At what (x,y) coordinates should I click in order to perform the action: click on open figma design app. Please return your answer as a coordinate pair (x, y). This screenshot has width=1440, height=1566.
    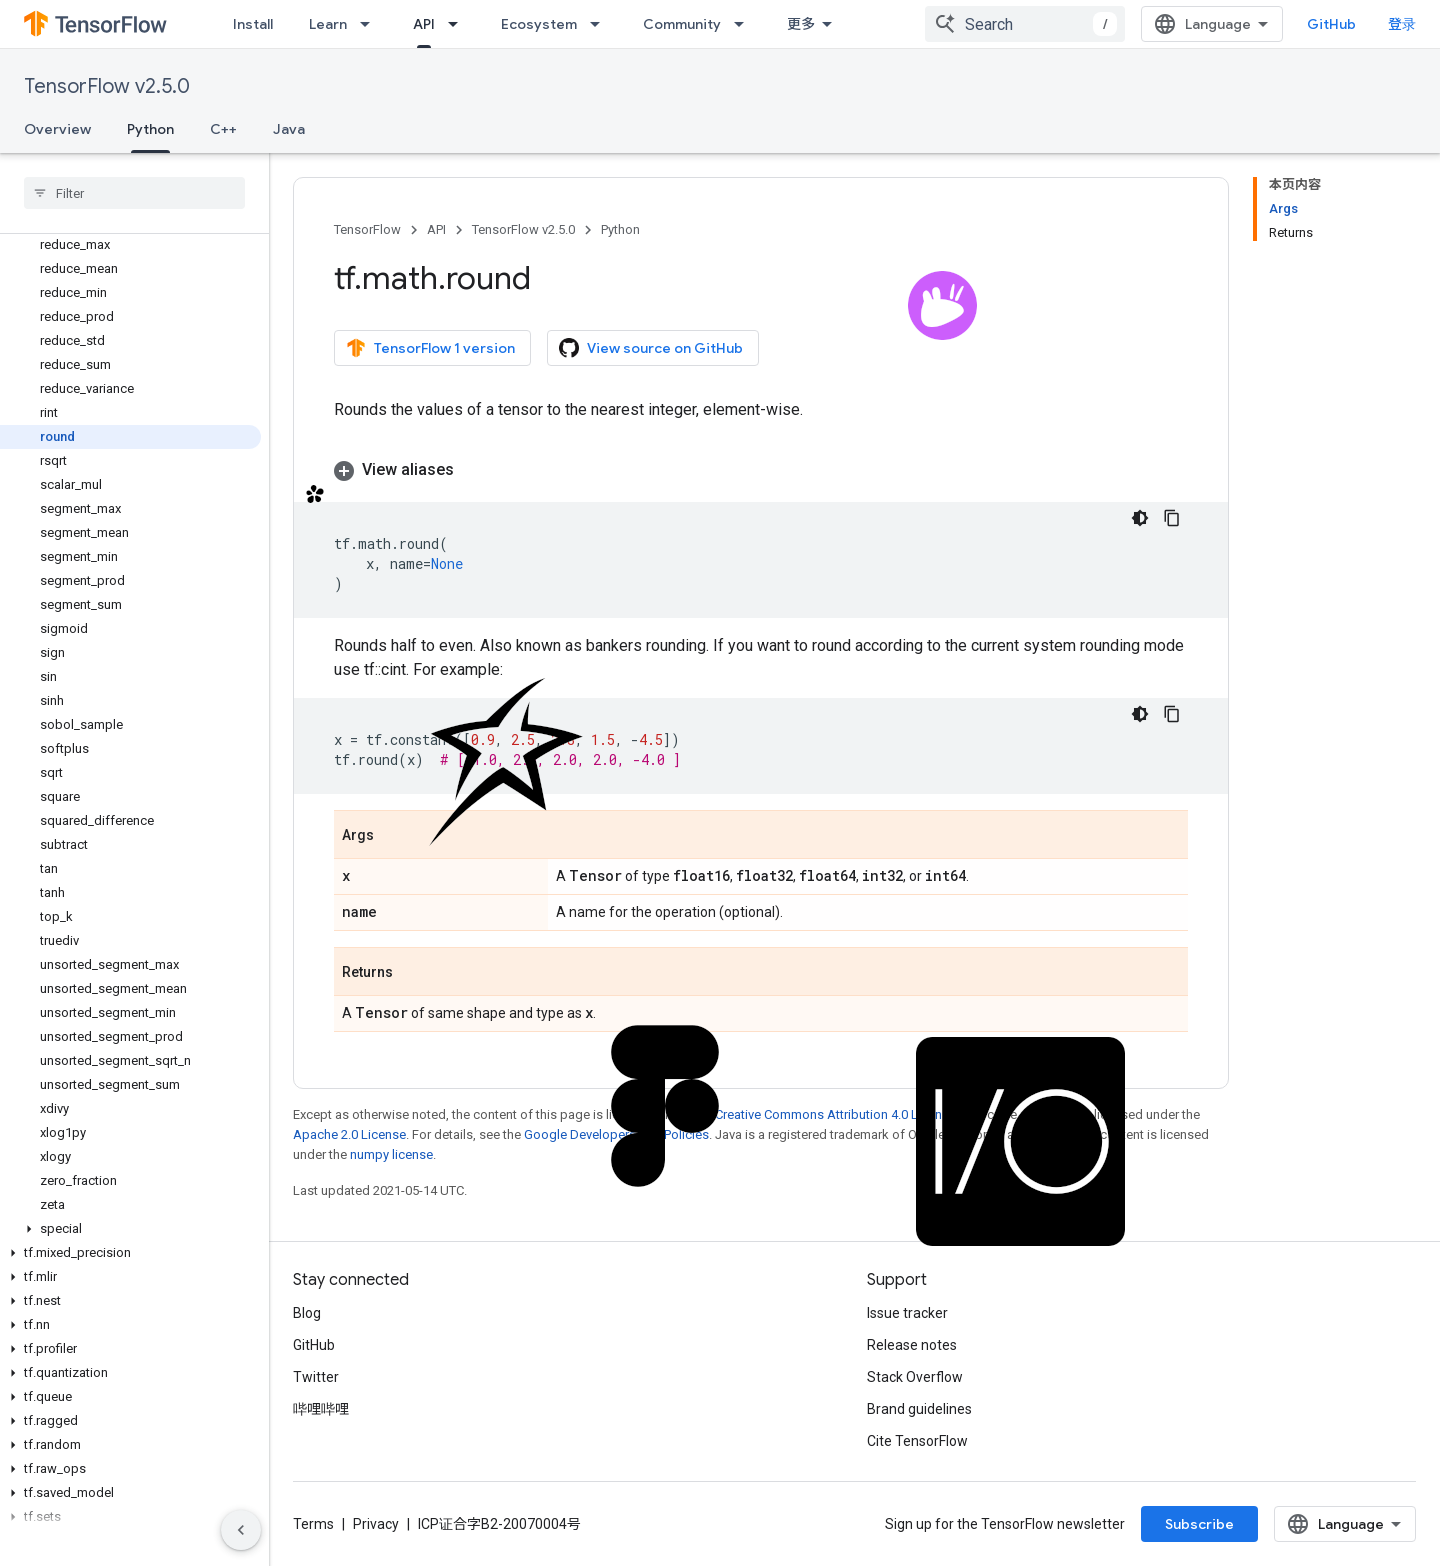
    Looking at the image, I should click on (665, 1106).